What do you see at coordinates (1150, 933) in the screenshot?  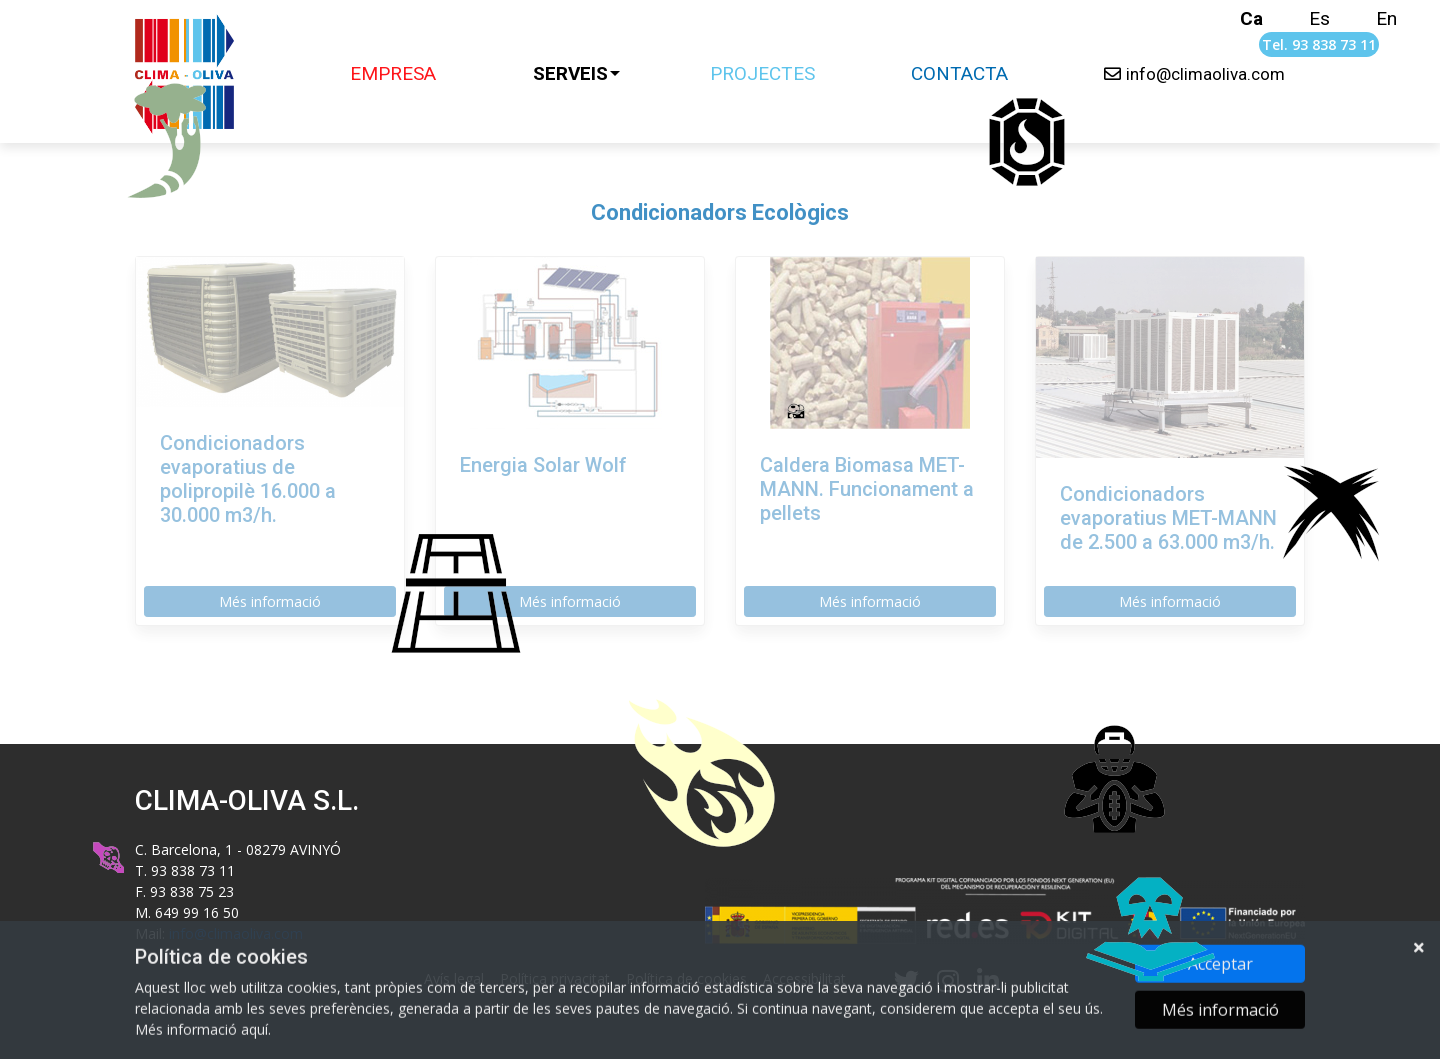 I see `view death note or cursed book item in game inventory` at bounding box center [1150, 933].